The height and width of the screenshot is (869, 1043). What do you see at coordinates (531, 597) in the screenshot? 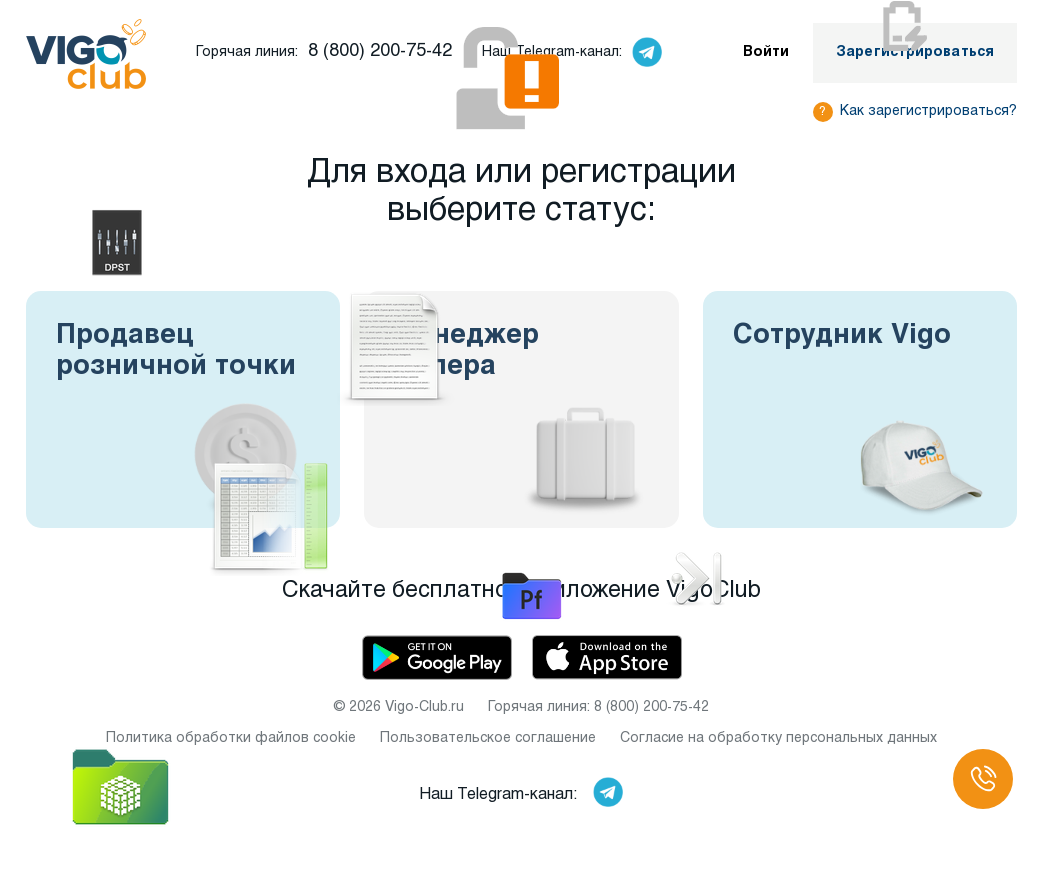
I see `open Adobe Portfolio project folder` at bounding box center [531, 597].